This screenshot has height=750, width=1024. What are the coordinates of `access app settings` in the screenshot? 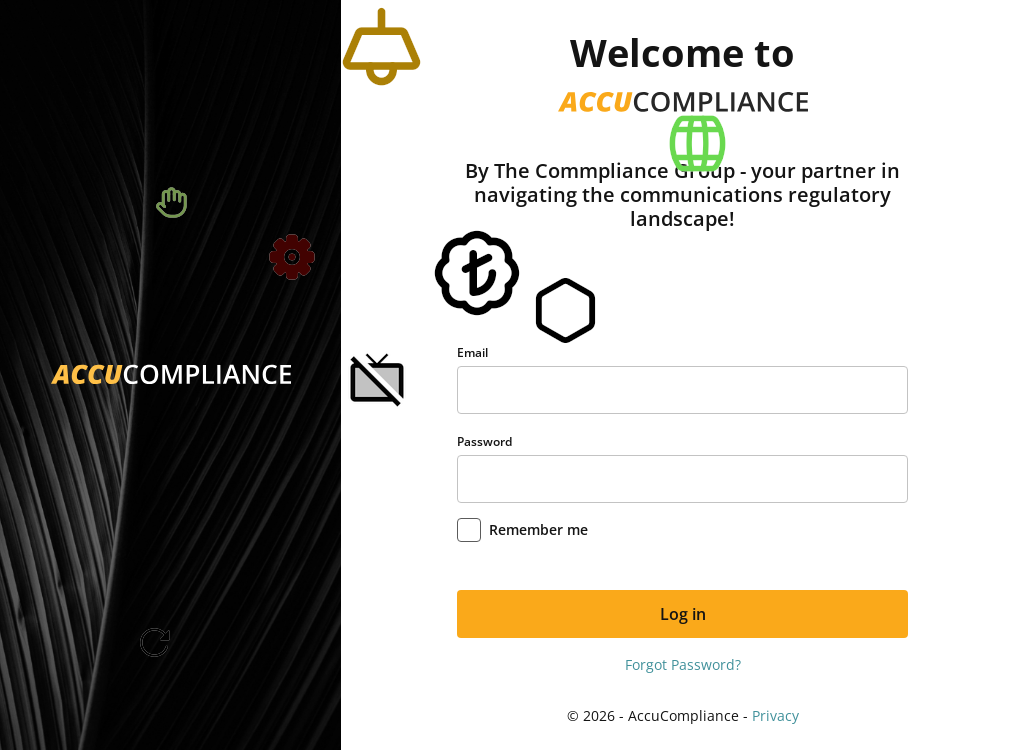 It's located at (292, 257).